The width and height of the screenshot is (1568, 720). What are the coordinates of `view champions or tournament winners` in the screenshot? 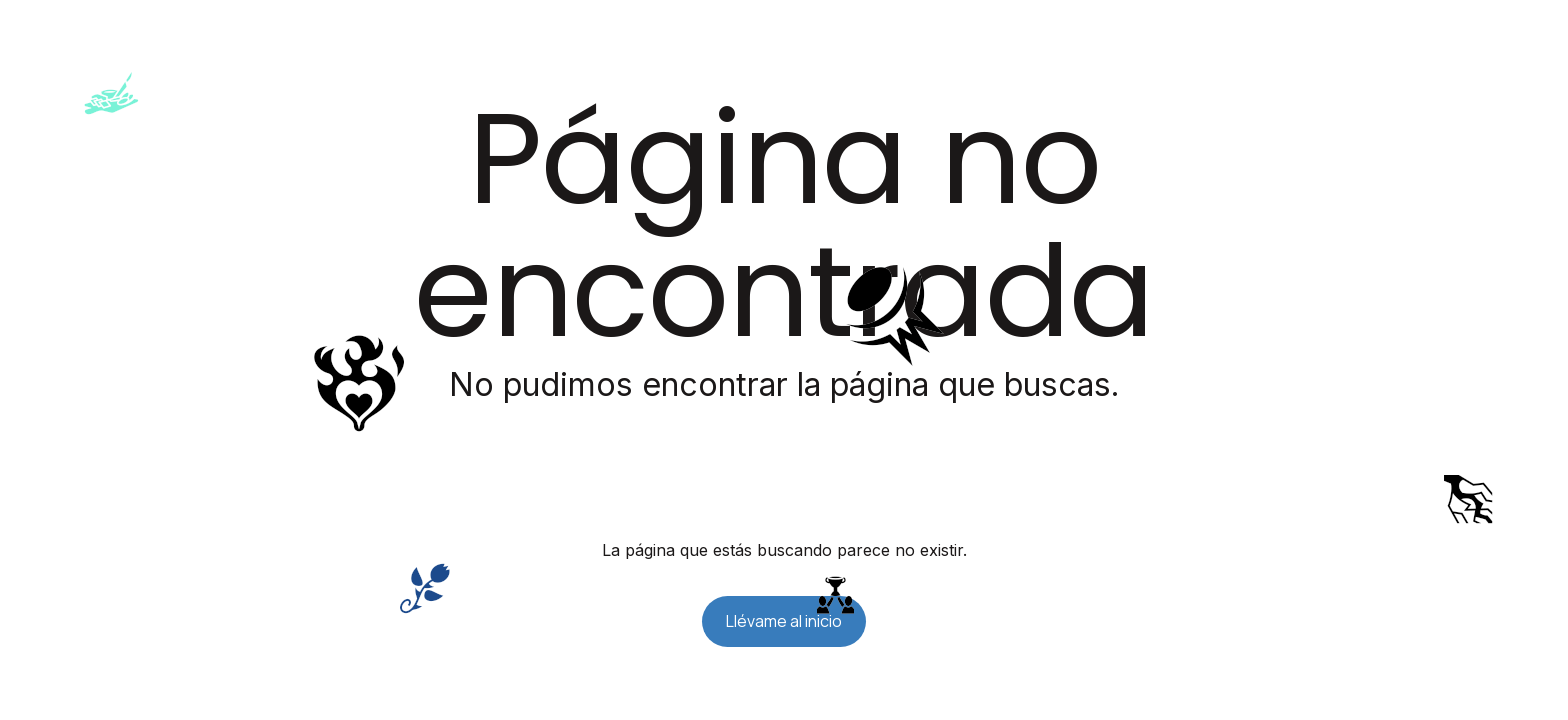 It's located at (835, 594).